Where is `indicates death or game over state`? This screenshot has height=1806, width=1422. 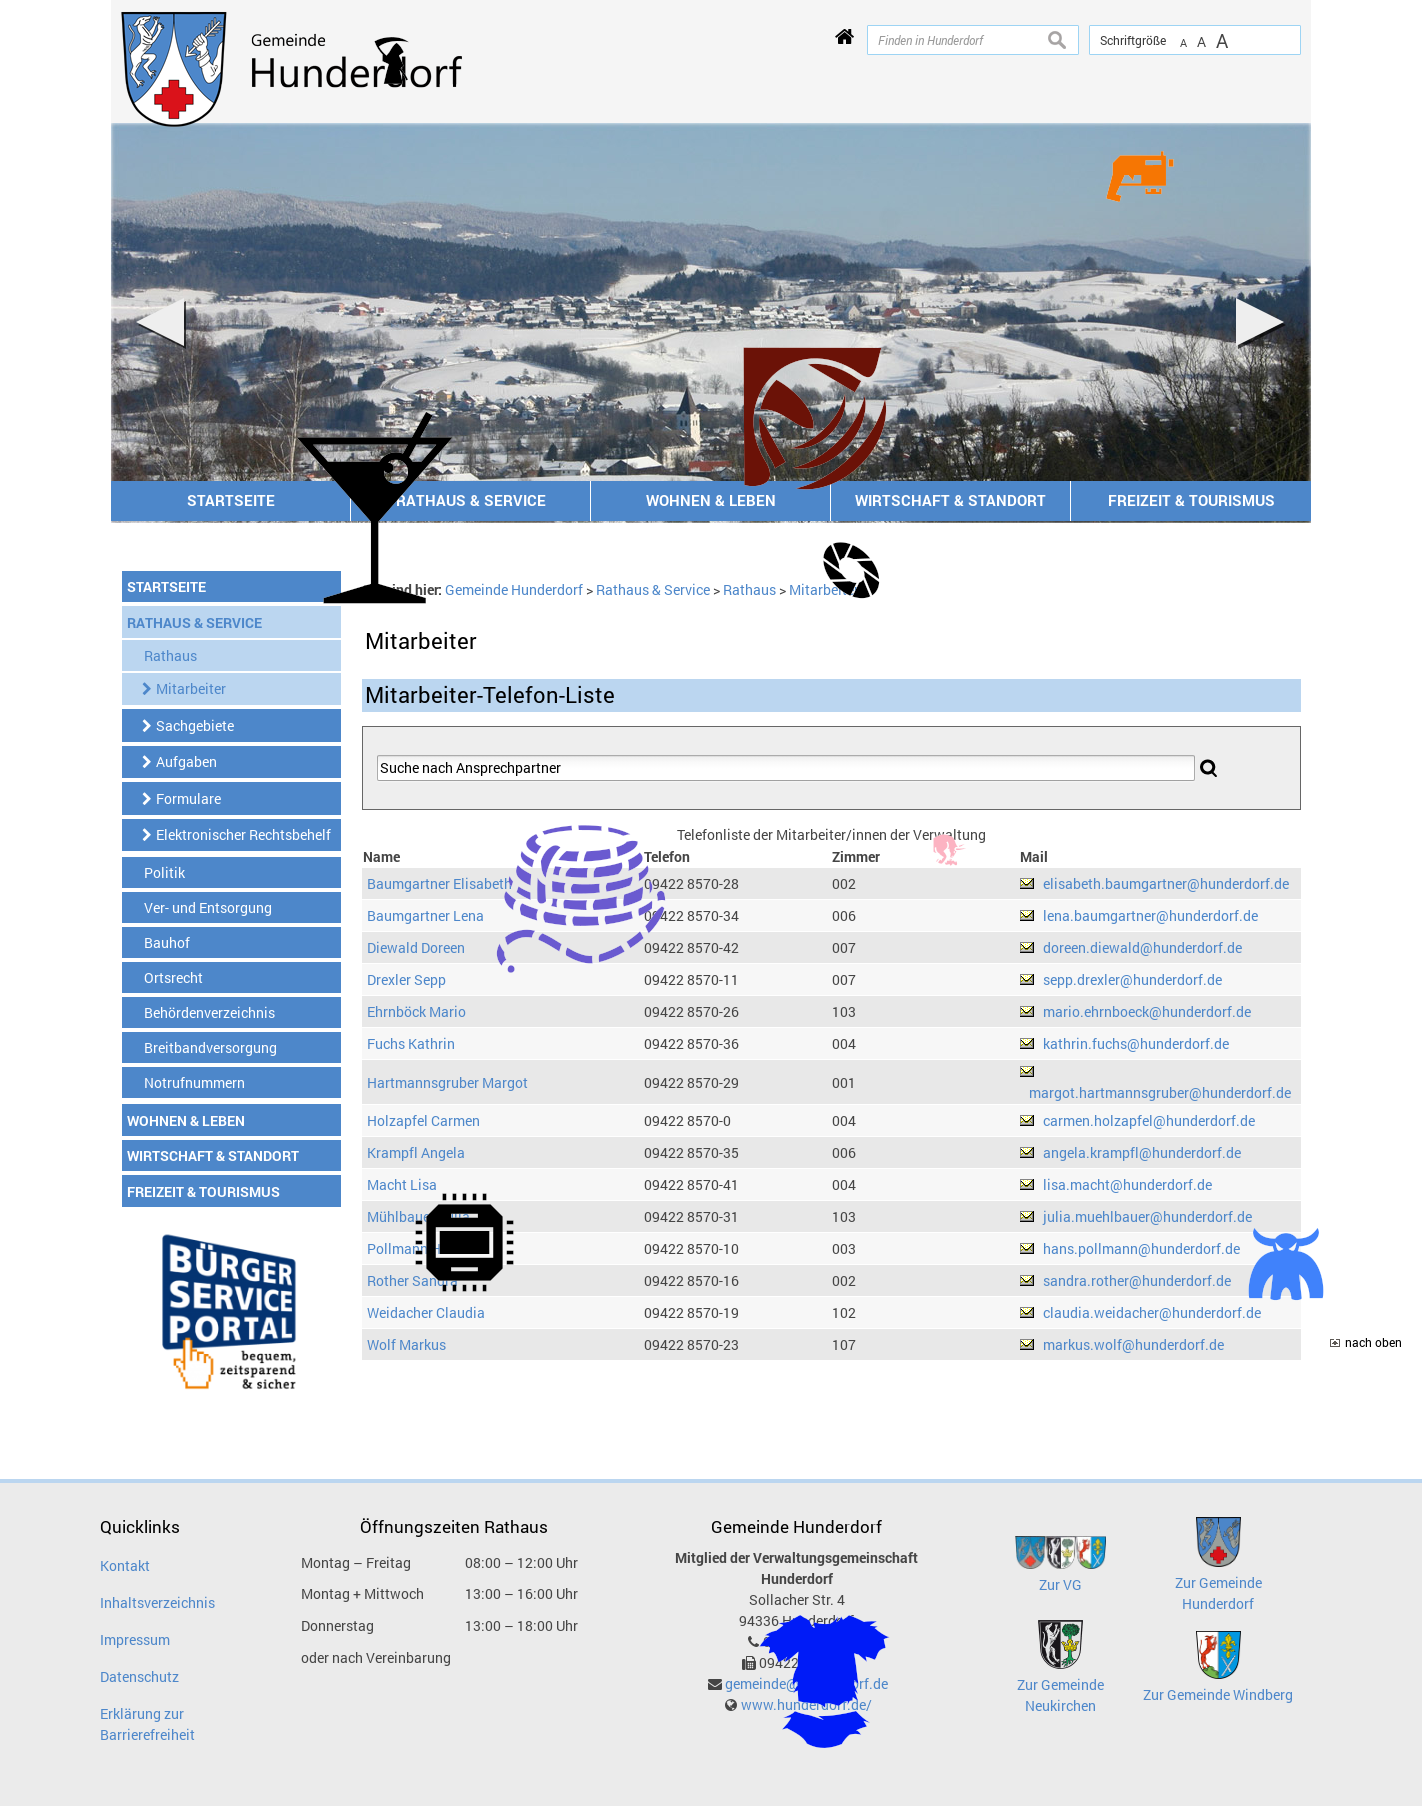
indicates death or game over state is located at coordinates (392, 60).